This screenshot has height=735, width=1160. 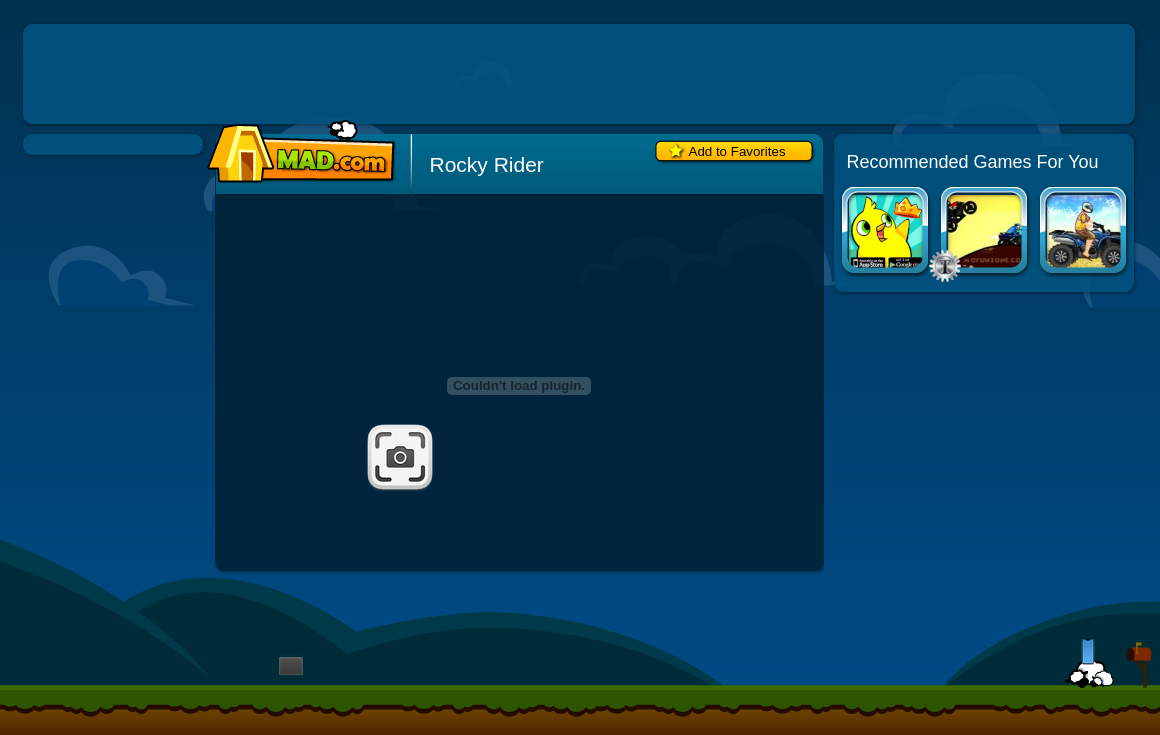 What do you see at coordinates (945, 266) in the screenshot?
I see `access text behavior settings in iMovie` at bounding box center [945, 266].